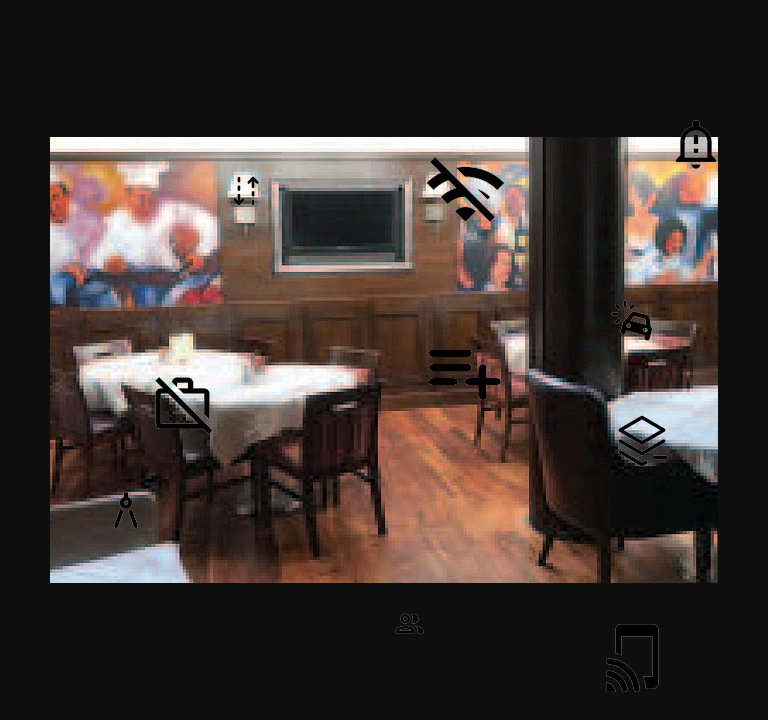  What do you see at coordinates (409, 623) in the screenshot?
I see `view group members` at bounding box center [409, 623].